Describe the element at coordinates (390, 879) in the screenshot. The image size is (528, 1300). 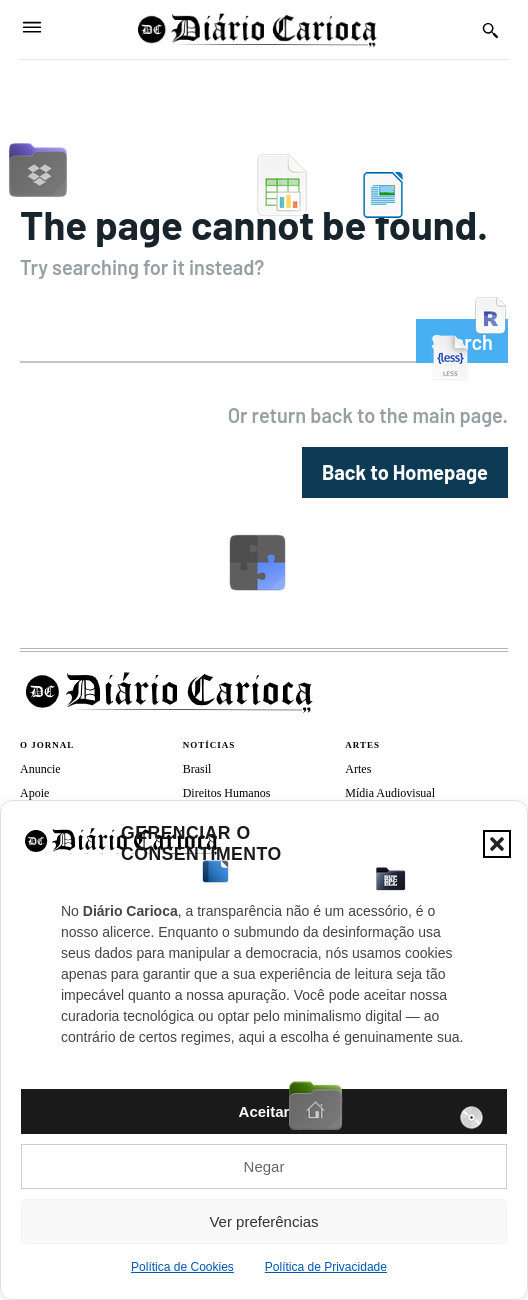
I see `open folder containing Supercell games` at that location.